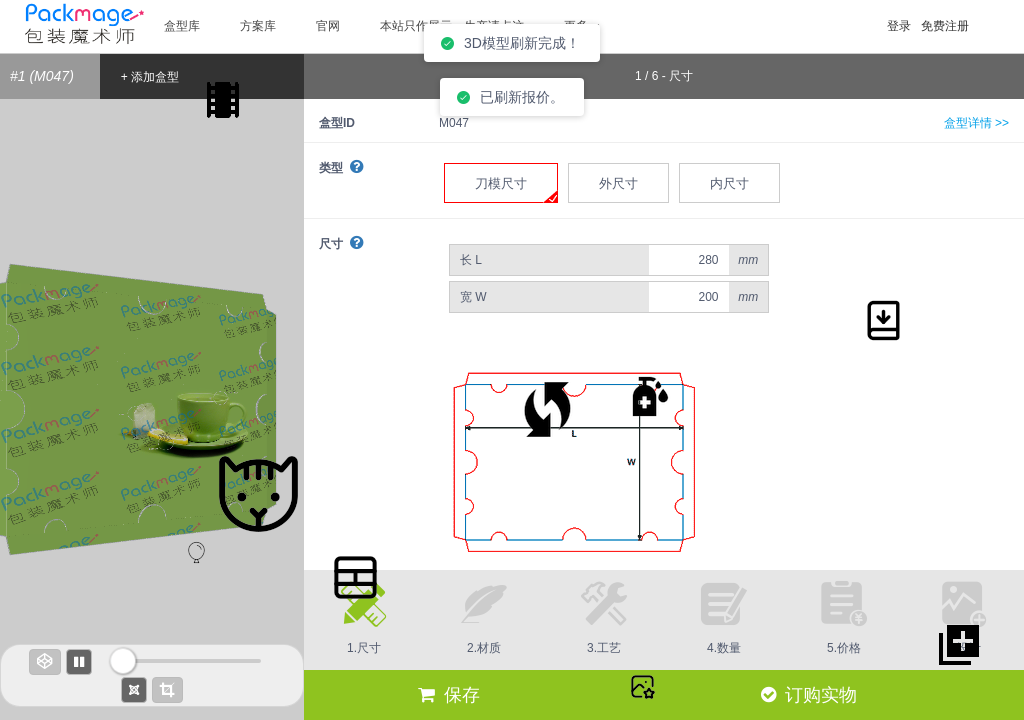 The image size is (1024, 720). What do you see at coordinates (355, 577) in the screenshot?
I see `split table cells` at bounding box center [355, 577].